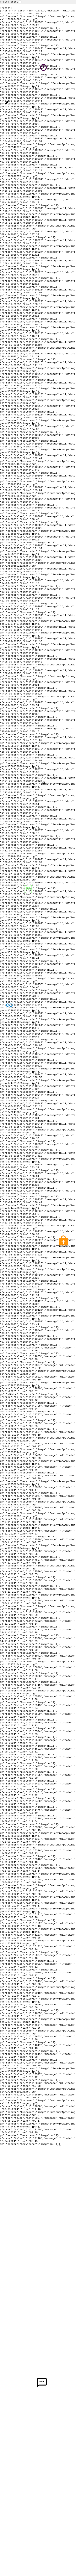 This screenshot has width=76, height=2576. Describe the element at coordinates (43, 67) in the screenshot. I see `indicates the current time is 1 o'clock` at that location.